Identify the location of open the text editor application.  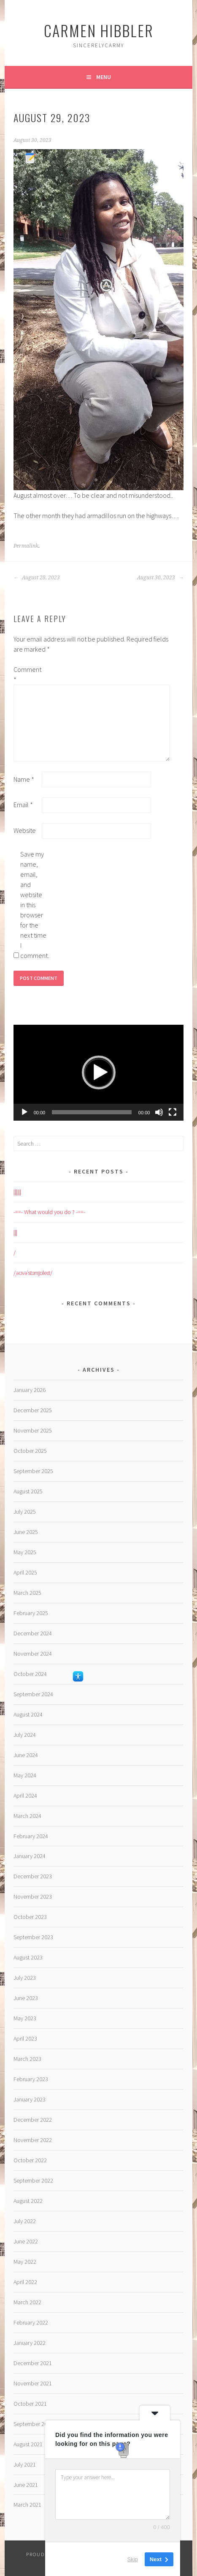
(30, 158).